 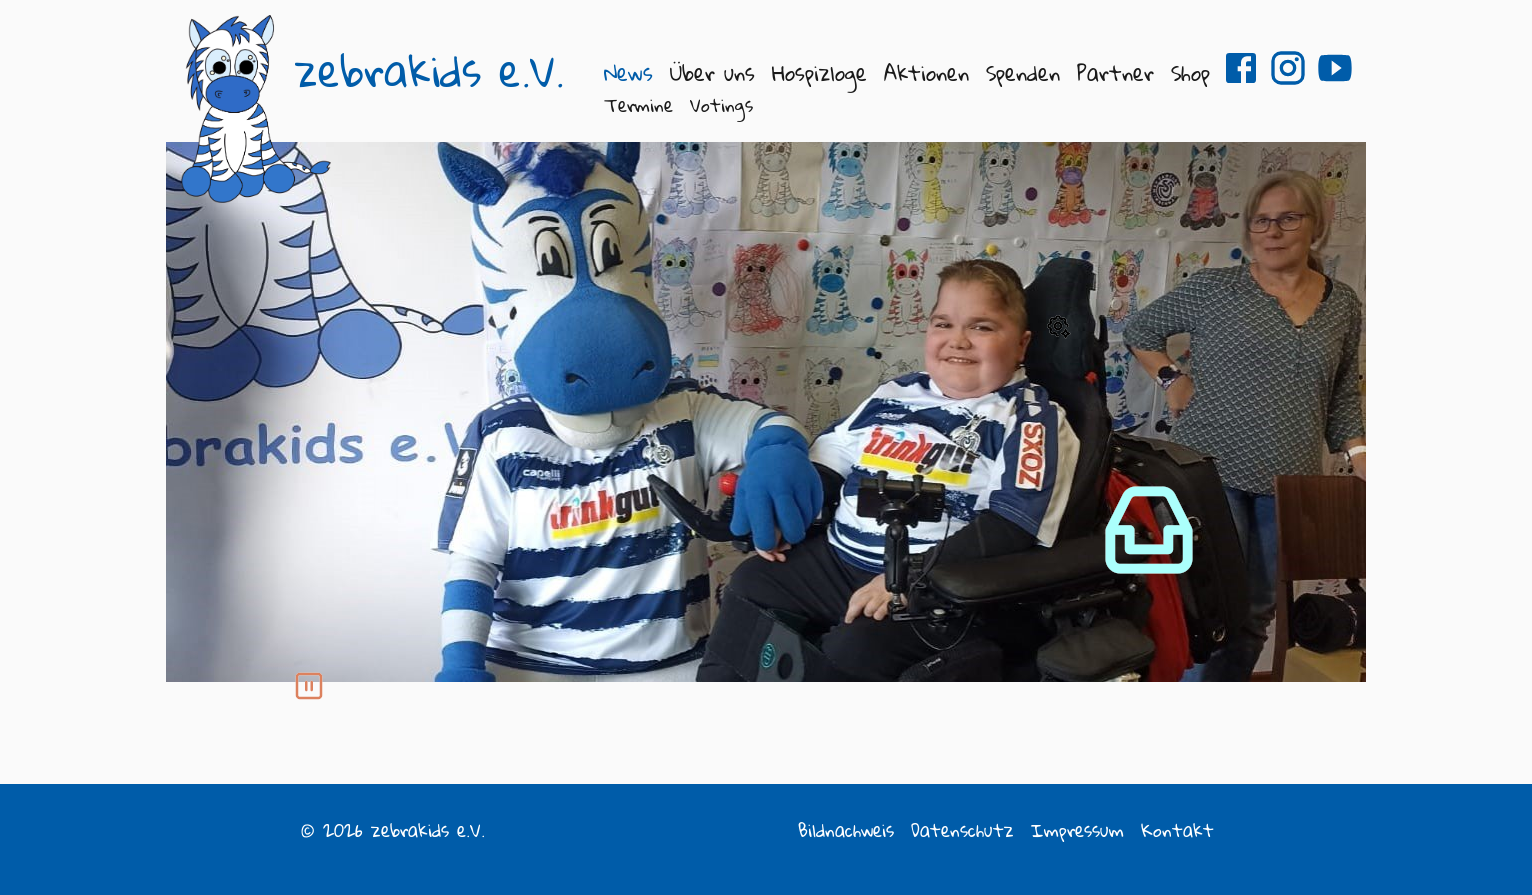 I want to click on view your inbox, so click(x=1149, y=530).